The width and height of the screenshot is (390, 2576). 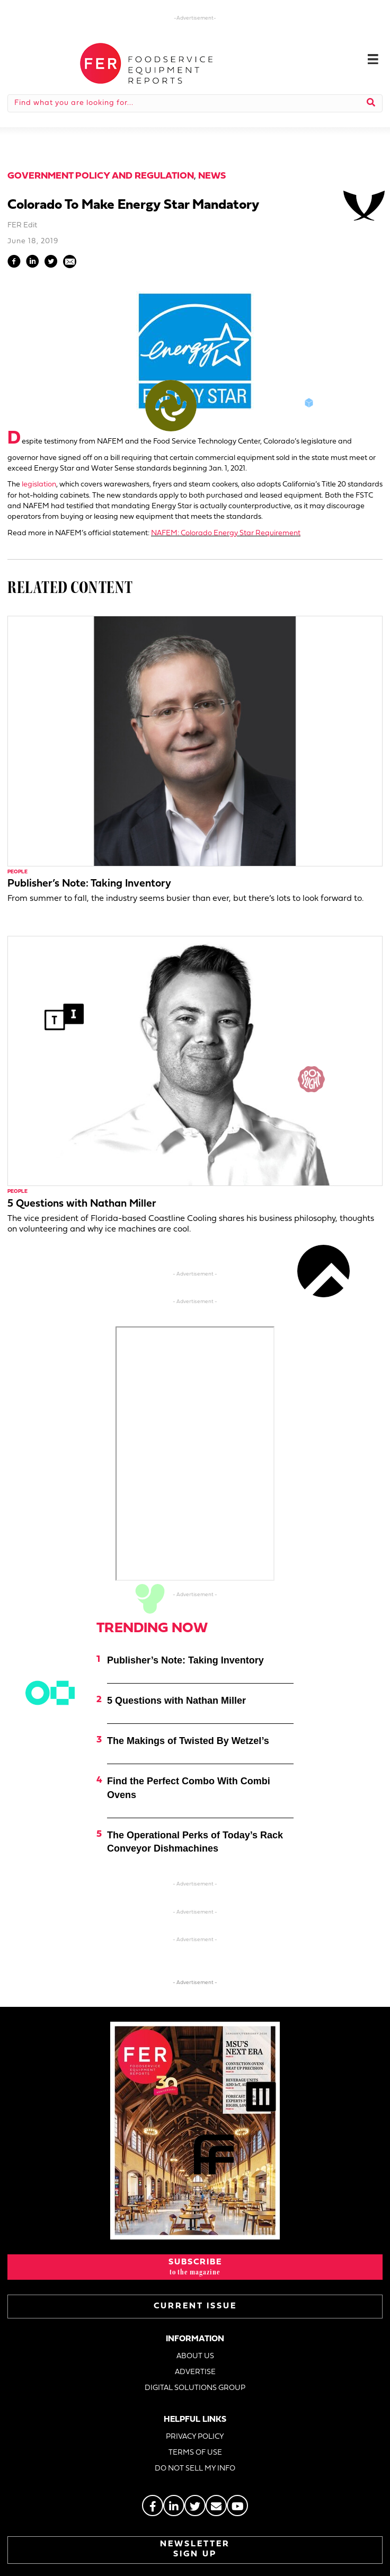 What do you see at coordinates (309, 403) in the screenshot?
I see `open the Task app` at bounding box center [309, 403].